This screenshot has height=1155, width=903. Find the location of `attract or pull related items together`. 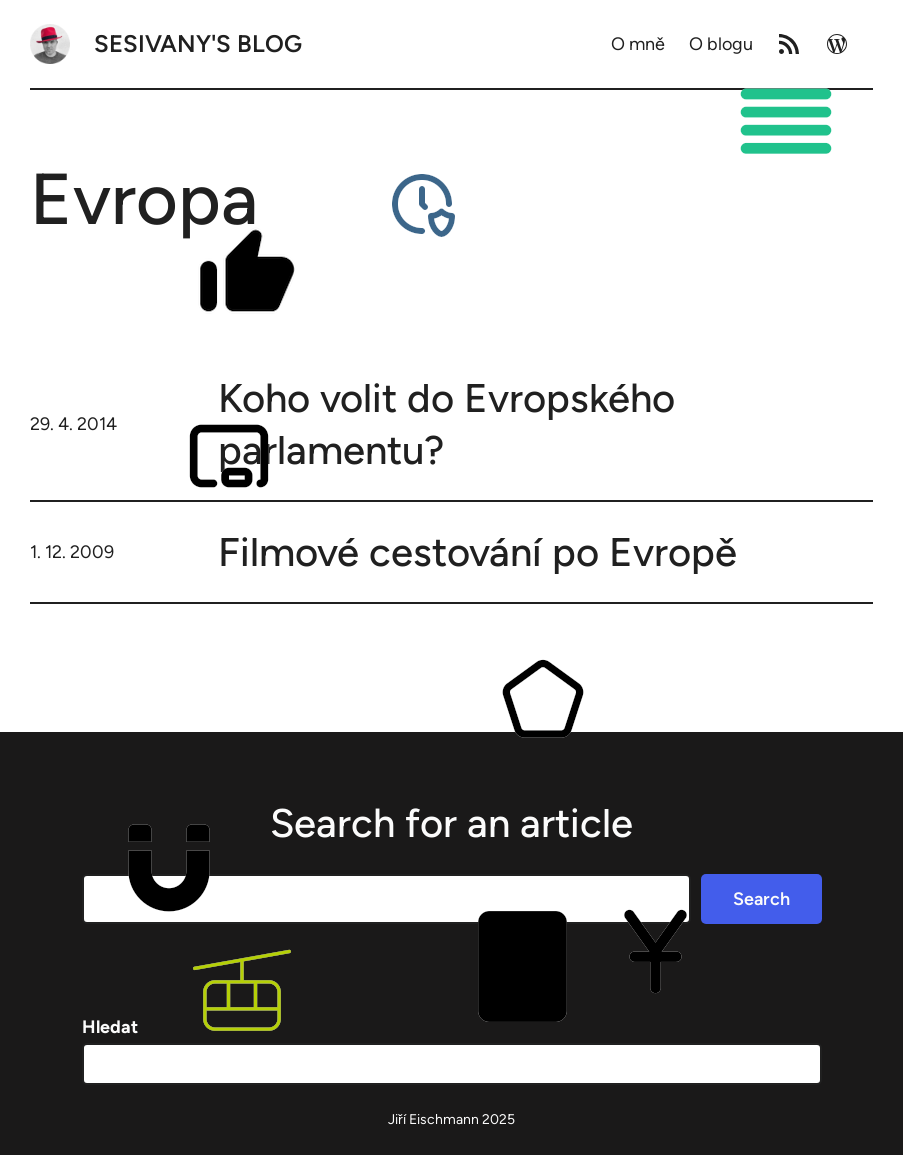

attract or pull related items together is located at coordinates (169, 865).